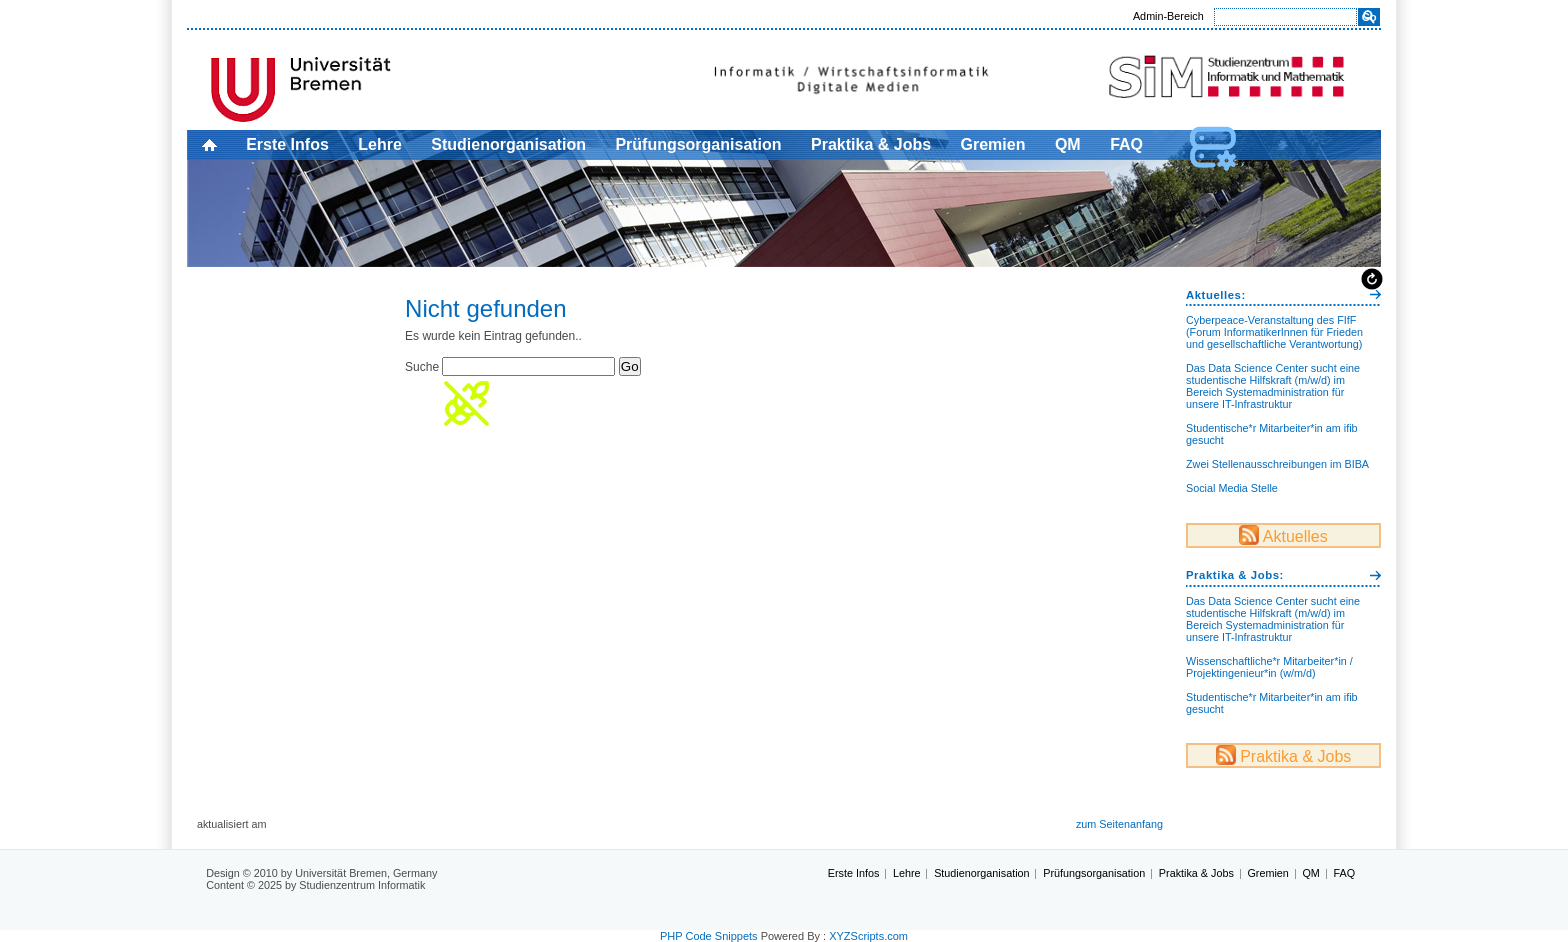 The height and width of the screenshot is (942, 1568). I want to click on refresh or reload content, so click(1372, 279).